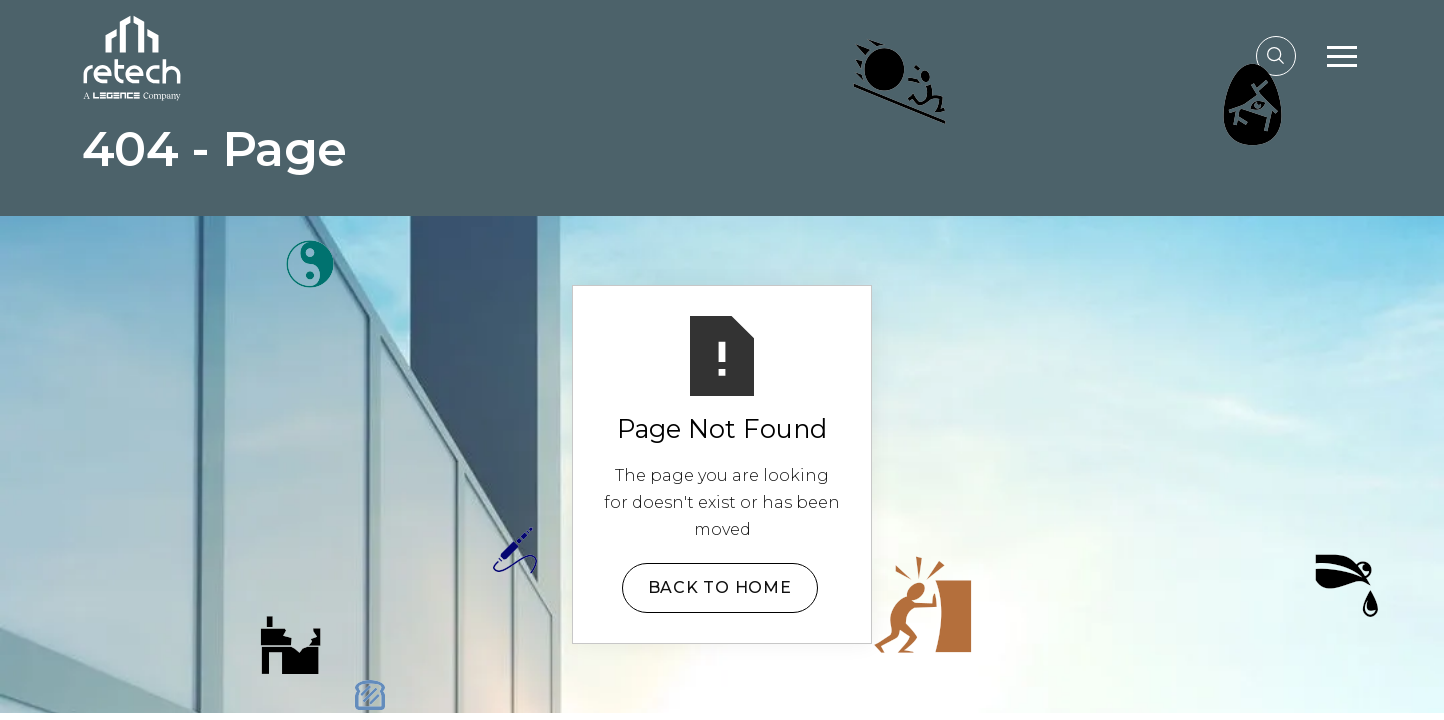  Describe the element at coordinates (899, 81) in the screenshot. I see `play boulder dash or similar arcade game` at that location.